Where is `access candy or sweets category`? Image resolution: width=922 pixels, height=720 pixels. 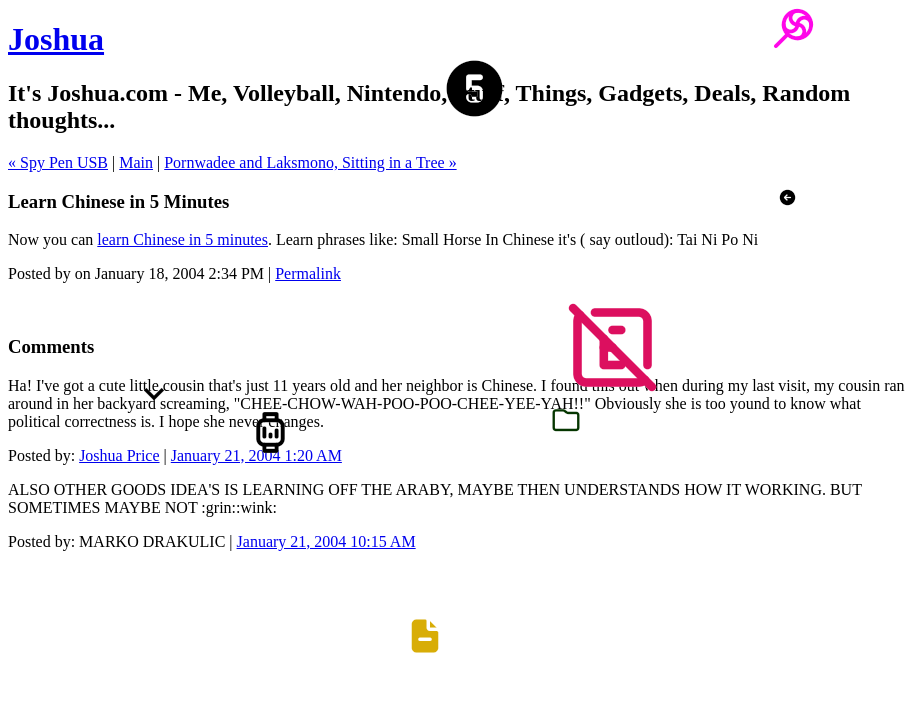 access candy or sweets category is located at coordinates (793, 28).